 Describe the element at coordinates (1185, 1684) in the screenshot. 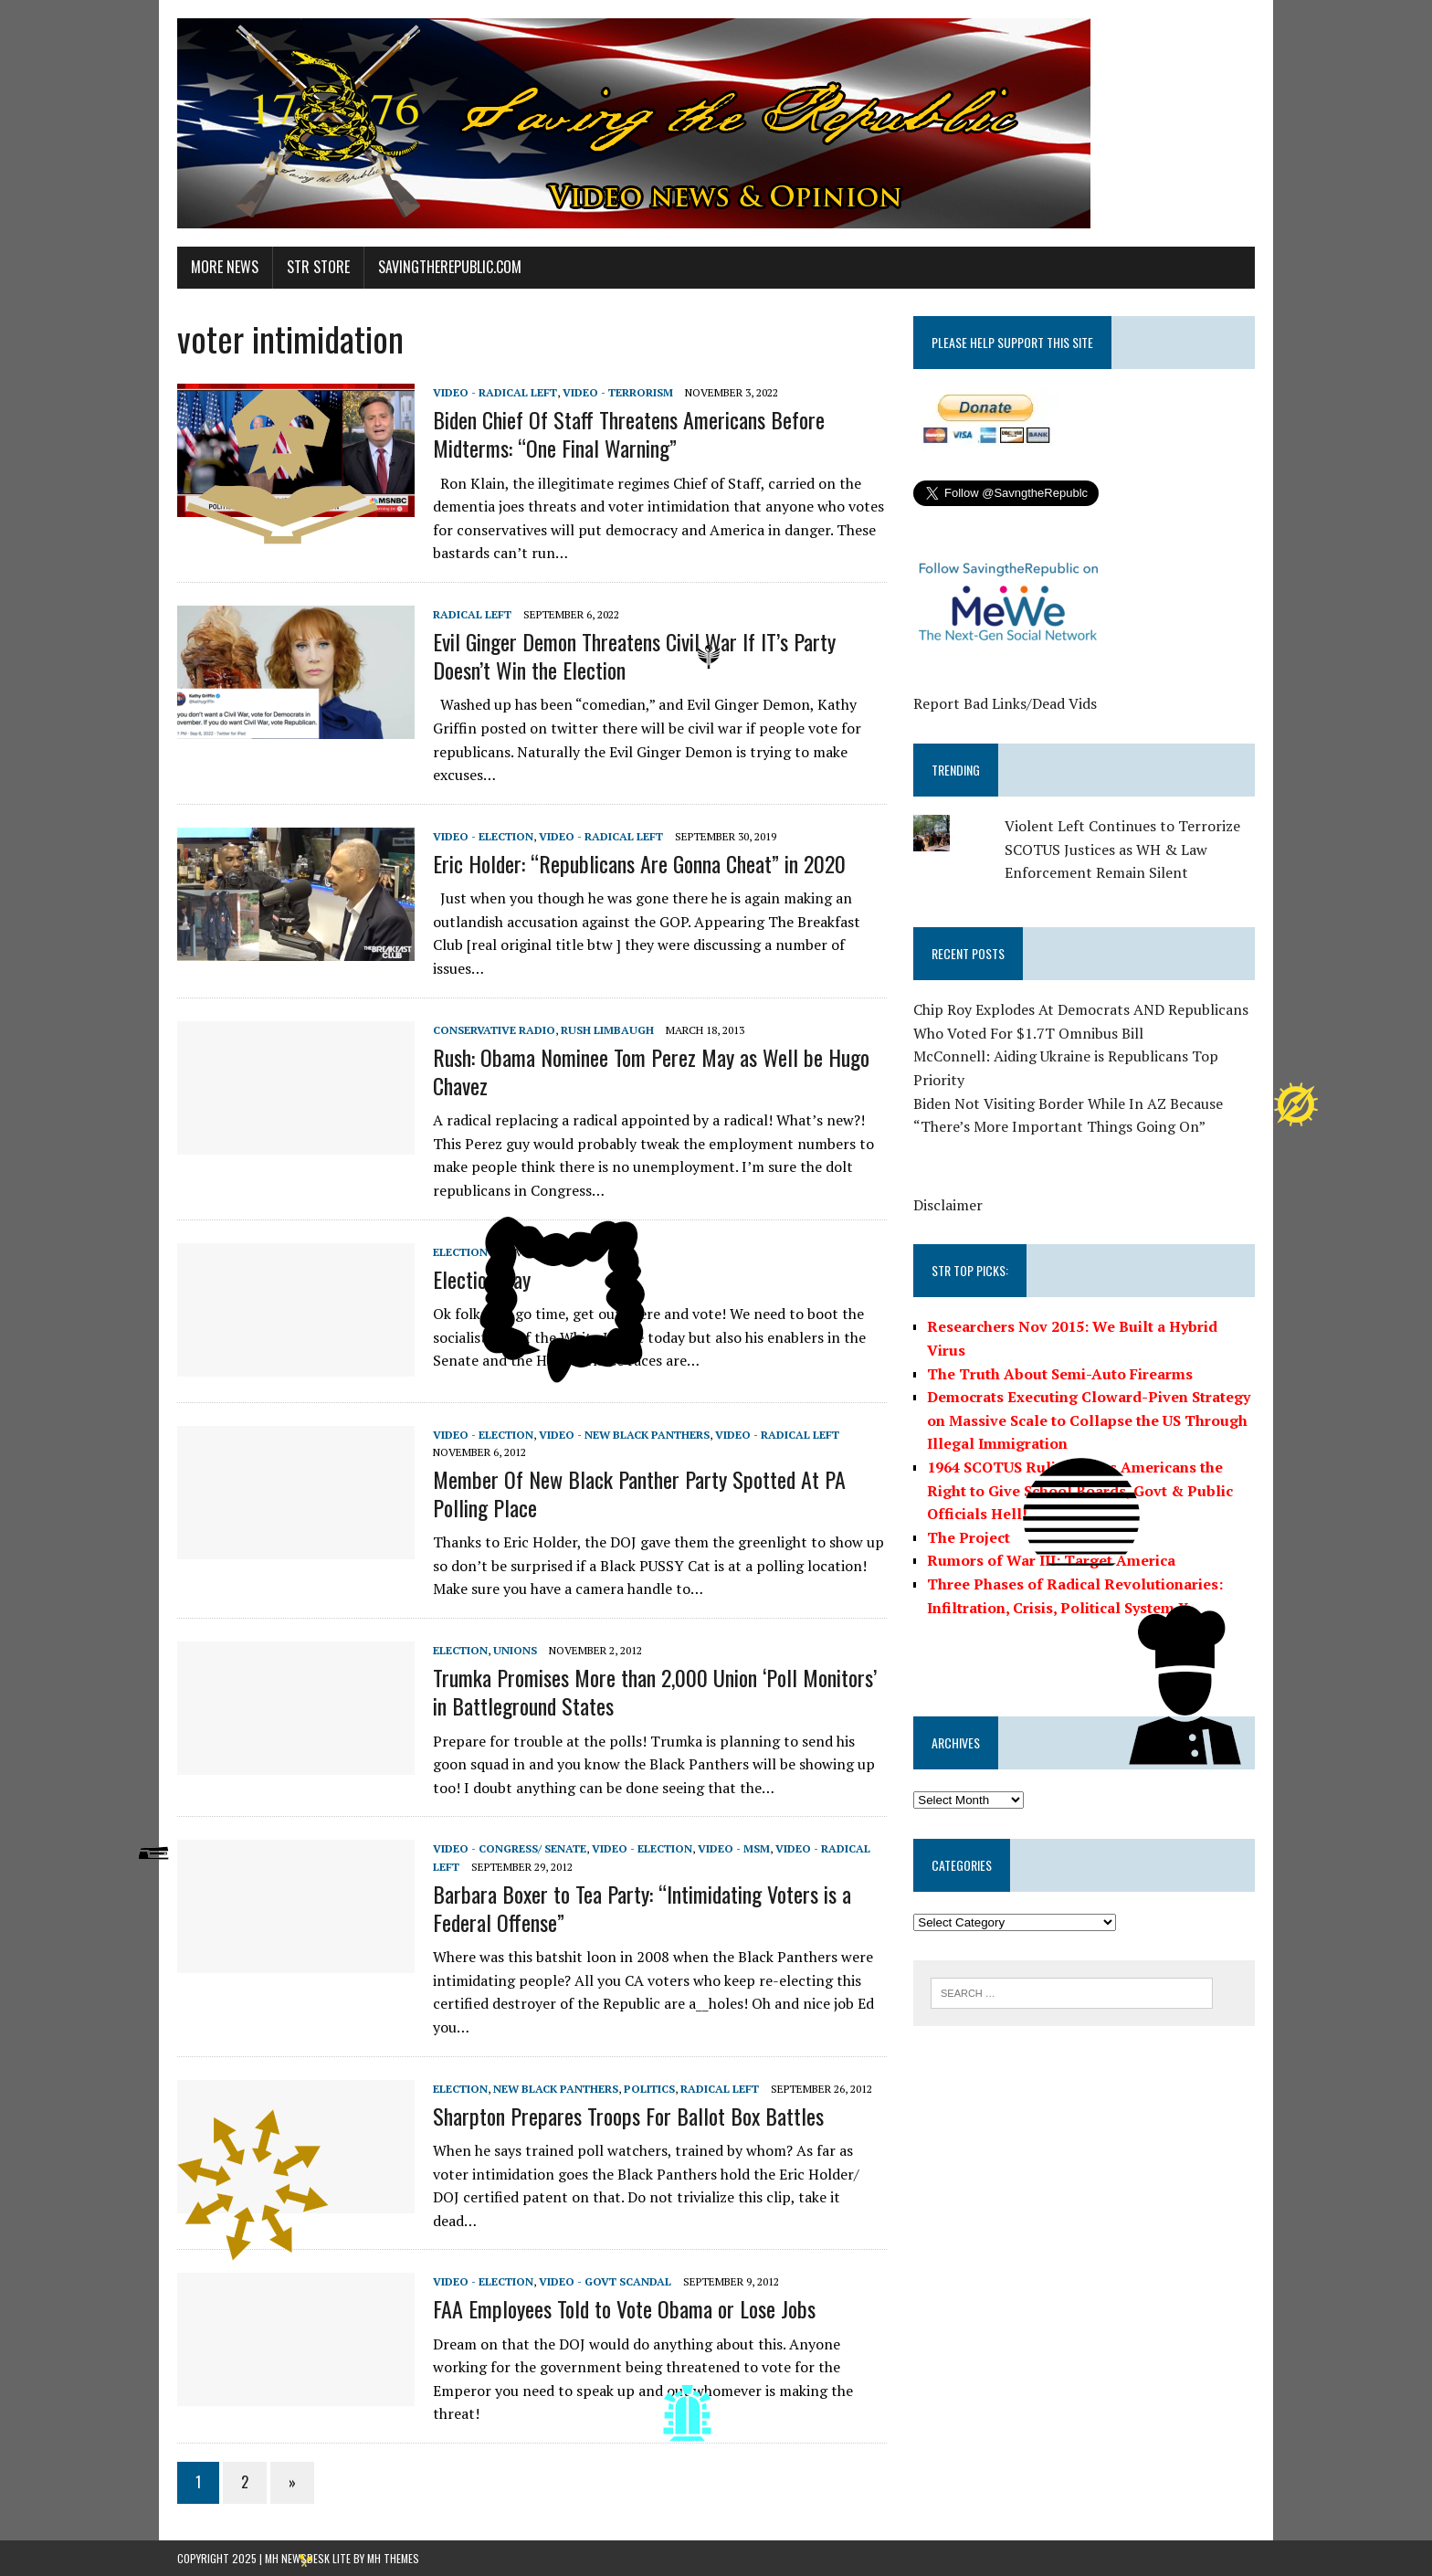

I see `access cooking or recipe features` at that location.